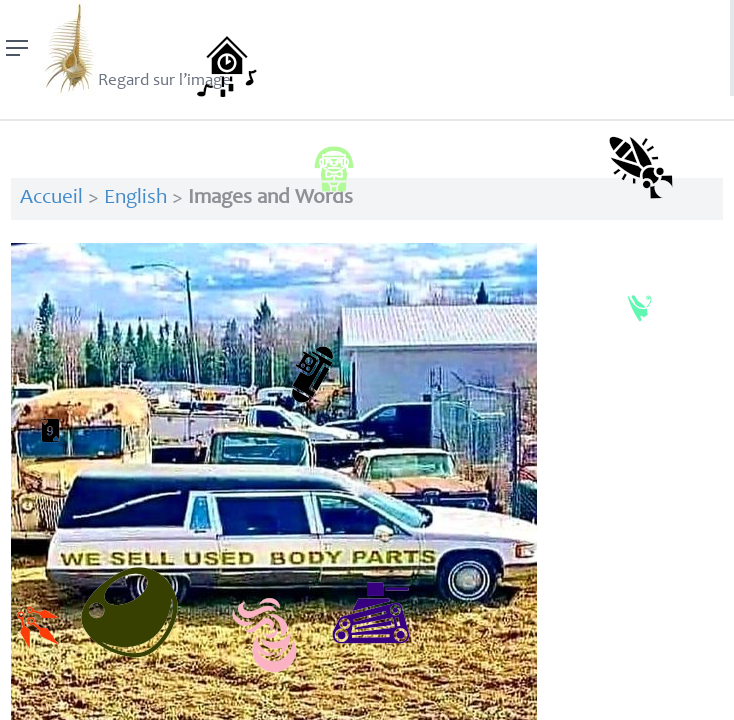 This screenshot has width=734, height=720. What do you see at coordinates (129, 613) in the screenshot?
I see `hatch or incubate a creature in gameplay` at bounding box center [129, 613].